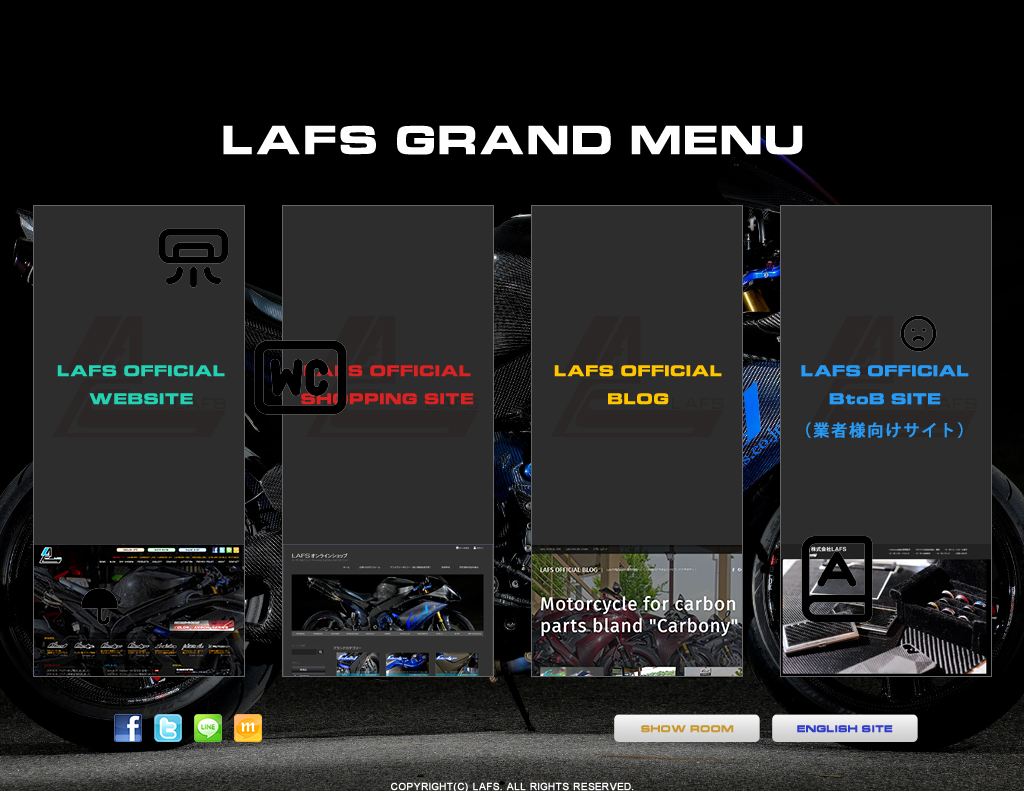 The image size is (1024, 791). Describe the element at coordinates (918, 333) in the screenshot. I see `indicate a negative mood or feeling` at that location.